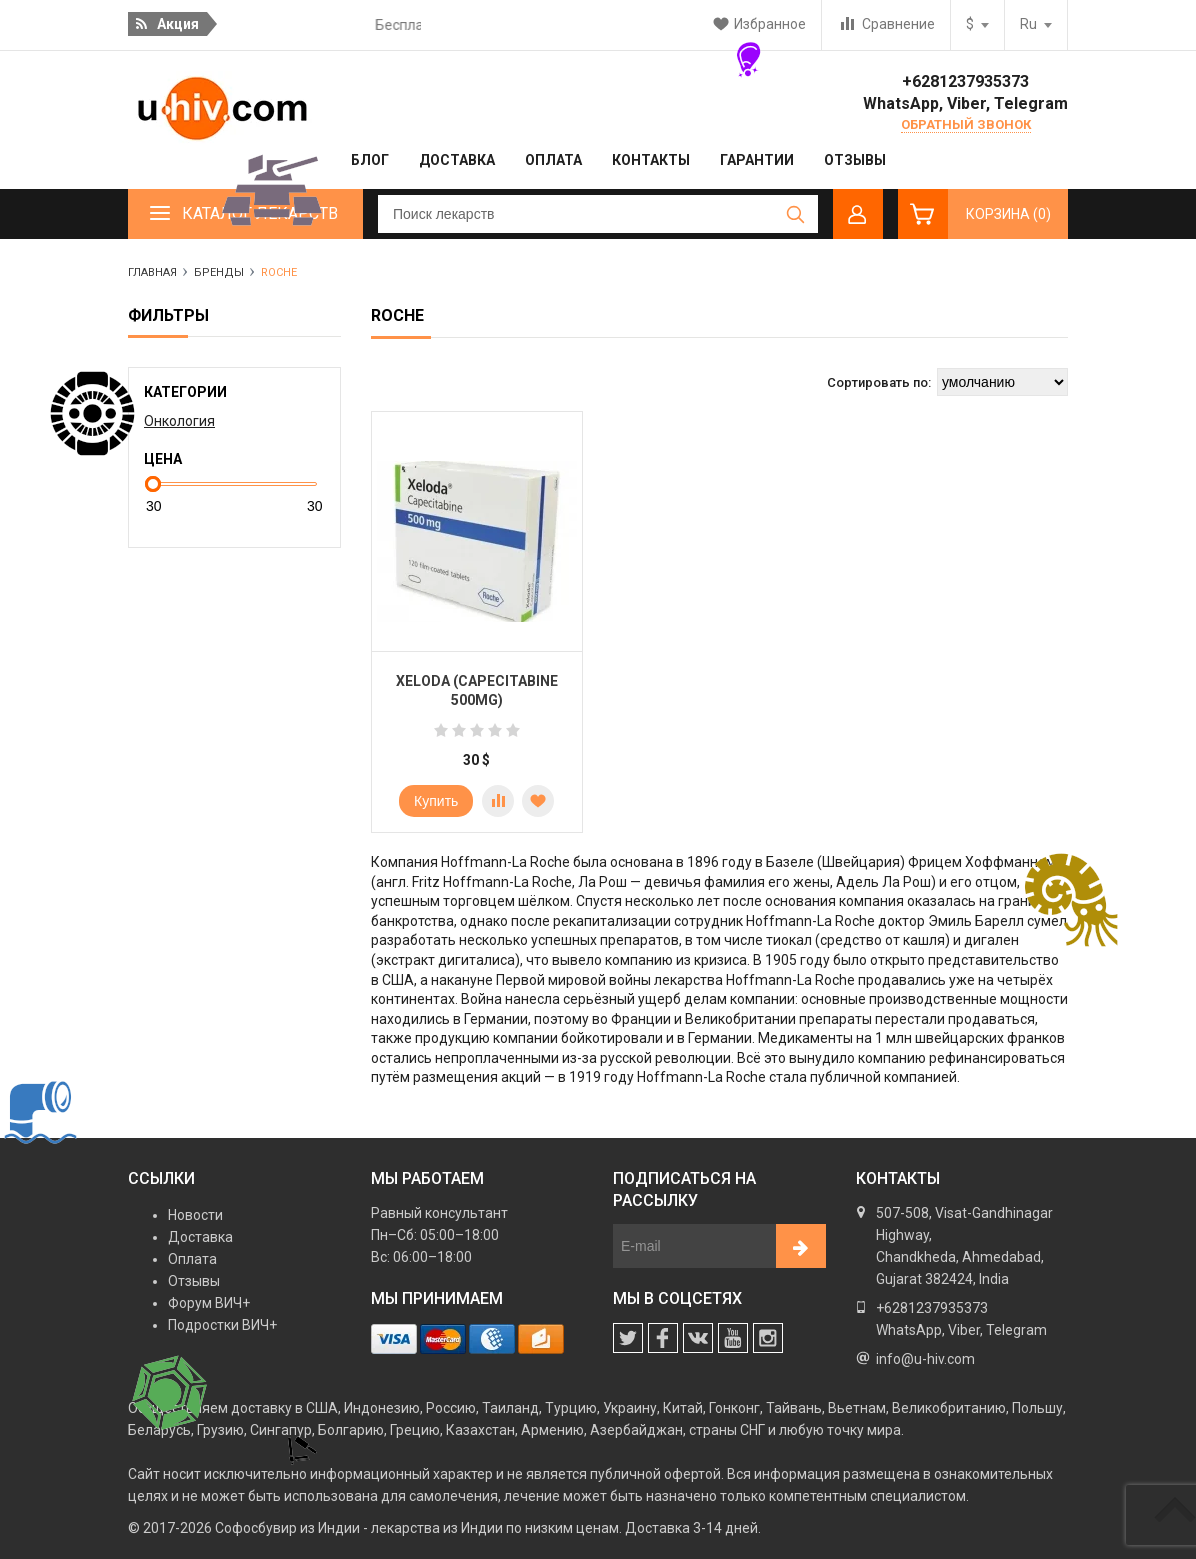 Image resolution: width=1196 pixels, height=1559 pixels. What do you see at coordinates (92, 413) in the screenshot?
I see `a mechanical gear or cog settings icon` at bounding box center [92, 413].